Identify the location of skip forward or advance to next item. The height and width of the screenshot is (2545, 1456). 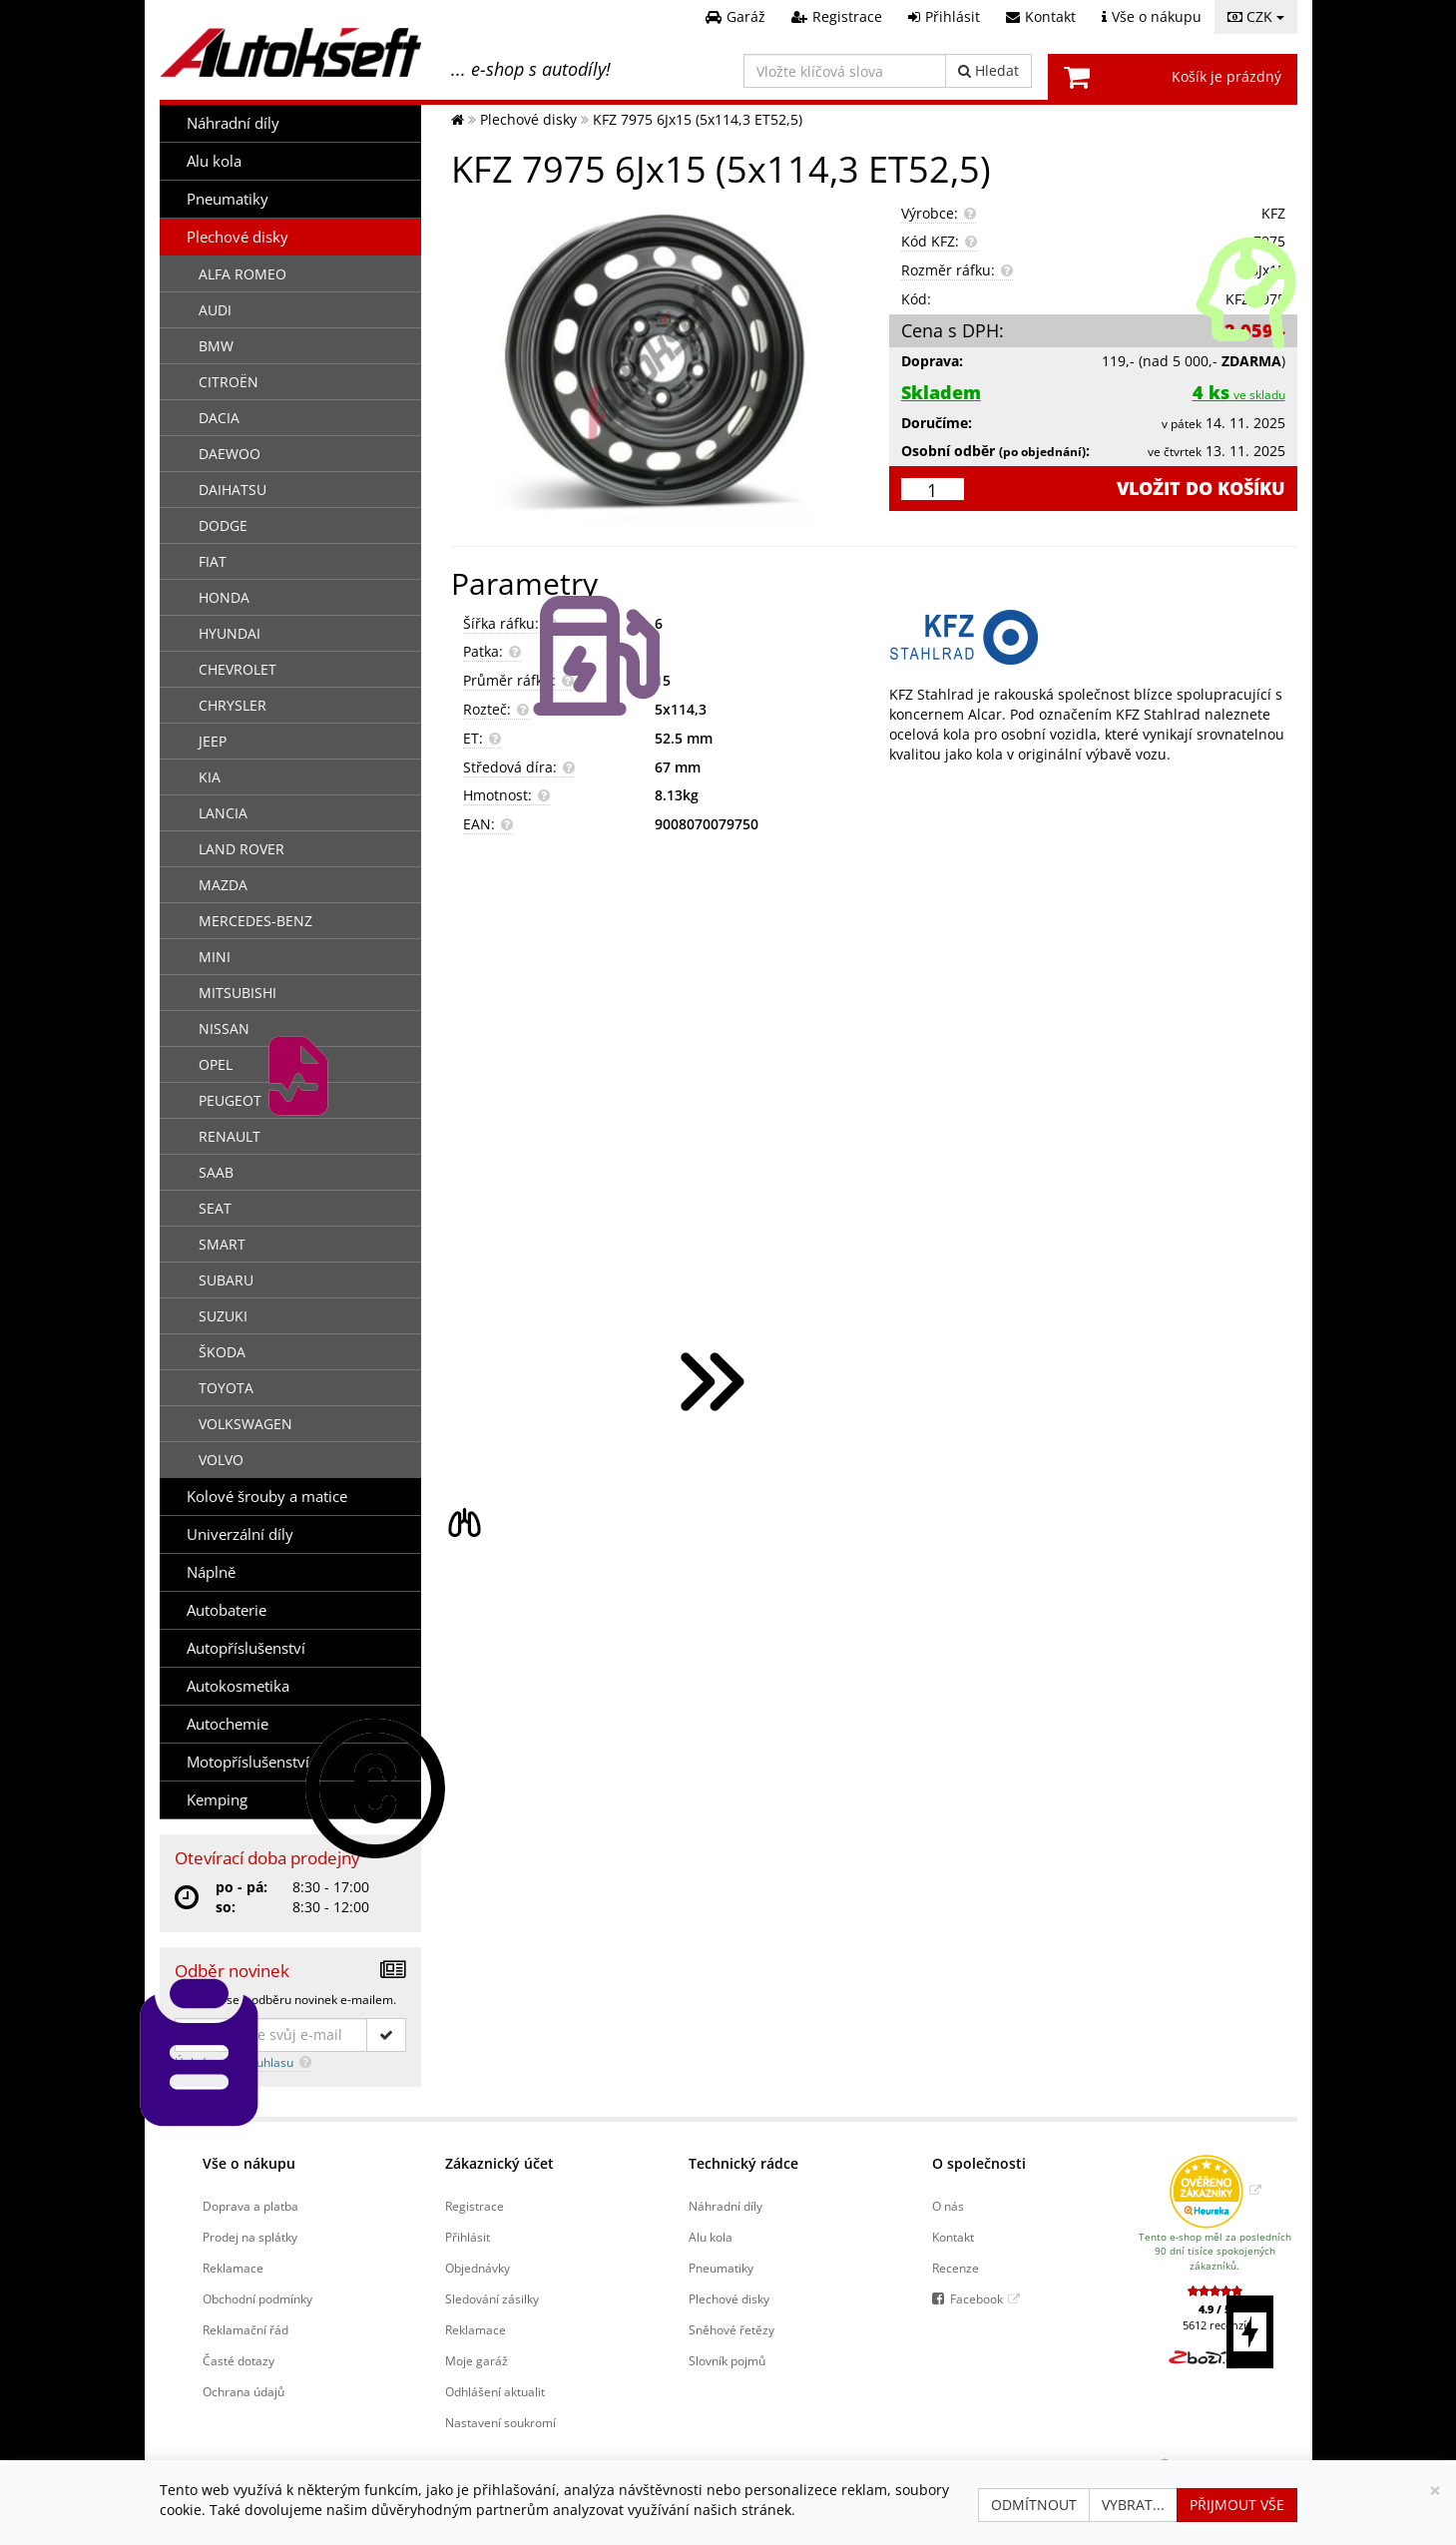
(710, 1381).